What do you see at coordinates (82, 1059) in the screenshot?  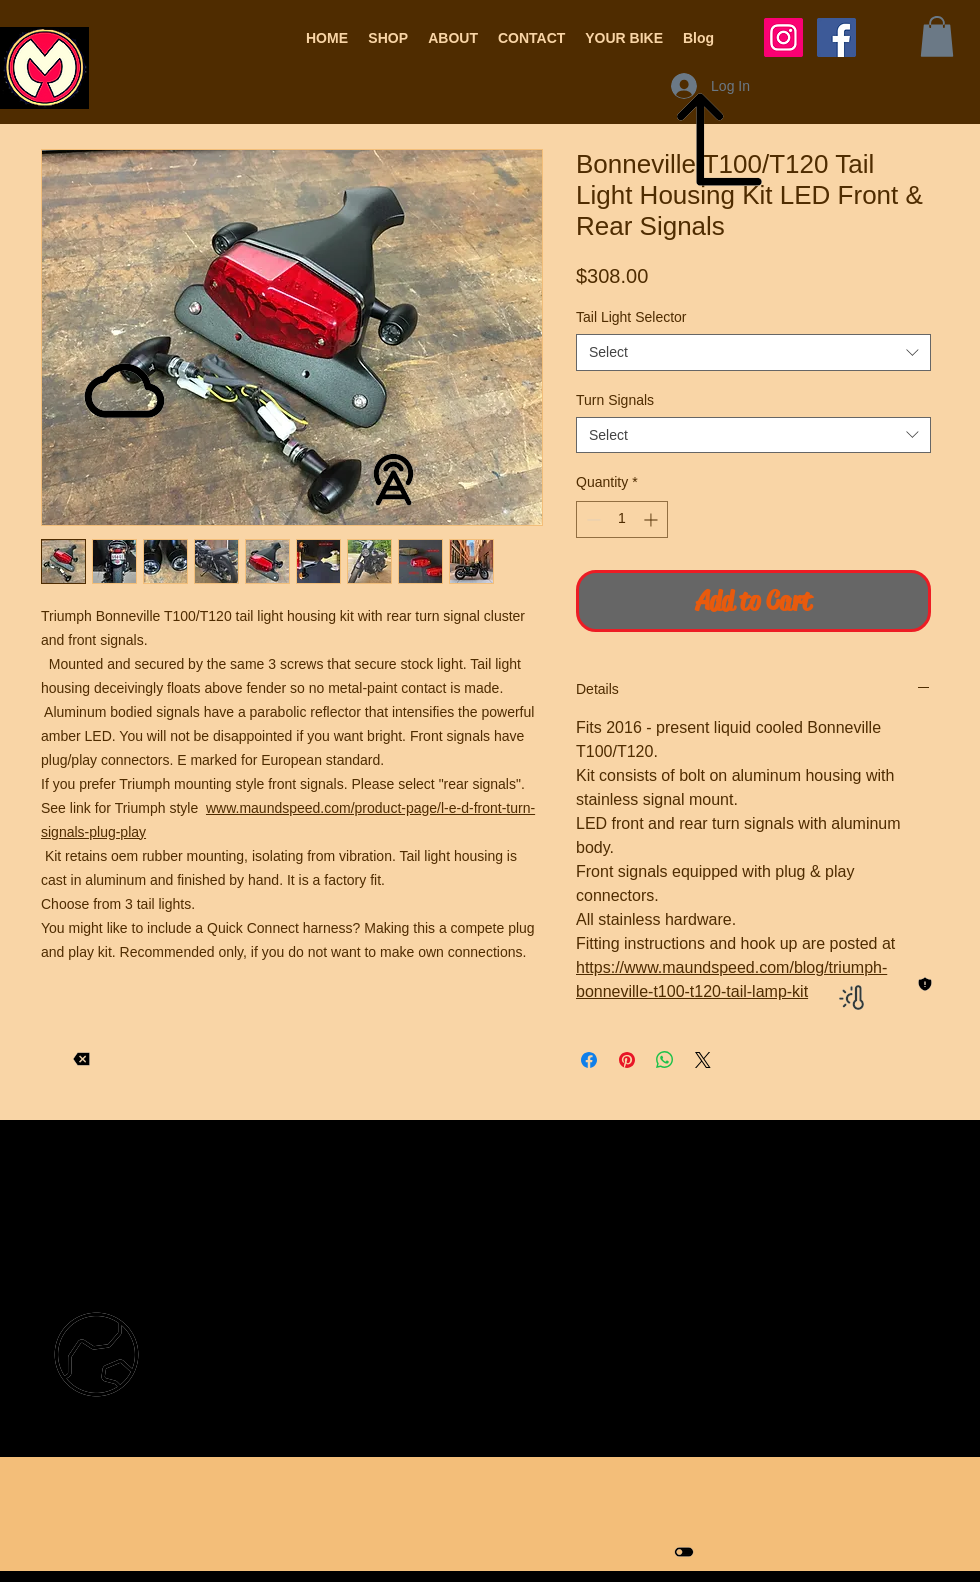 I see `delete the previous character` at bounding box center [82, 1059].